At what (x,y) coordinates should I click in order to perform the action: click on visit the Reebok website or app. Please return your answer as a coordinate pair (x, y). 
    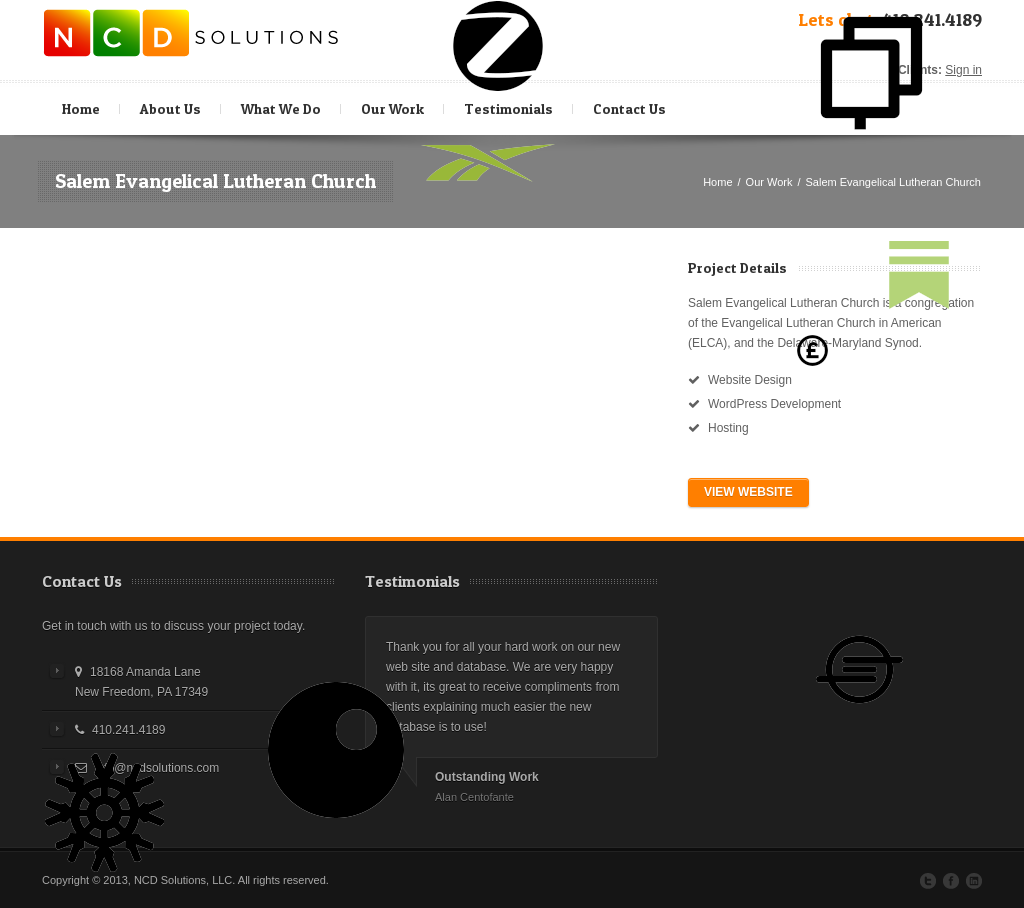
    Looking at the image, I should click on (488, 163).